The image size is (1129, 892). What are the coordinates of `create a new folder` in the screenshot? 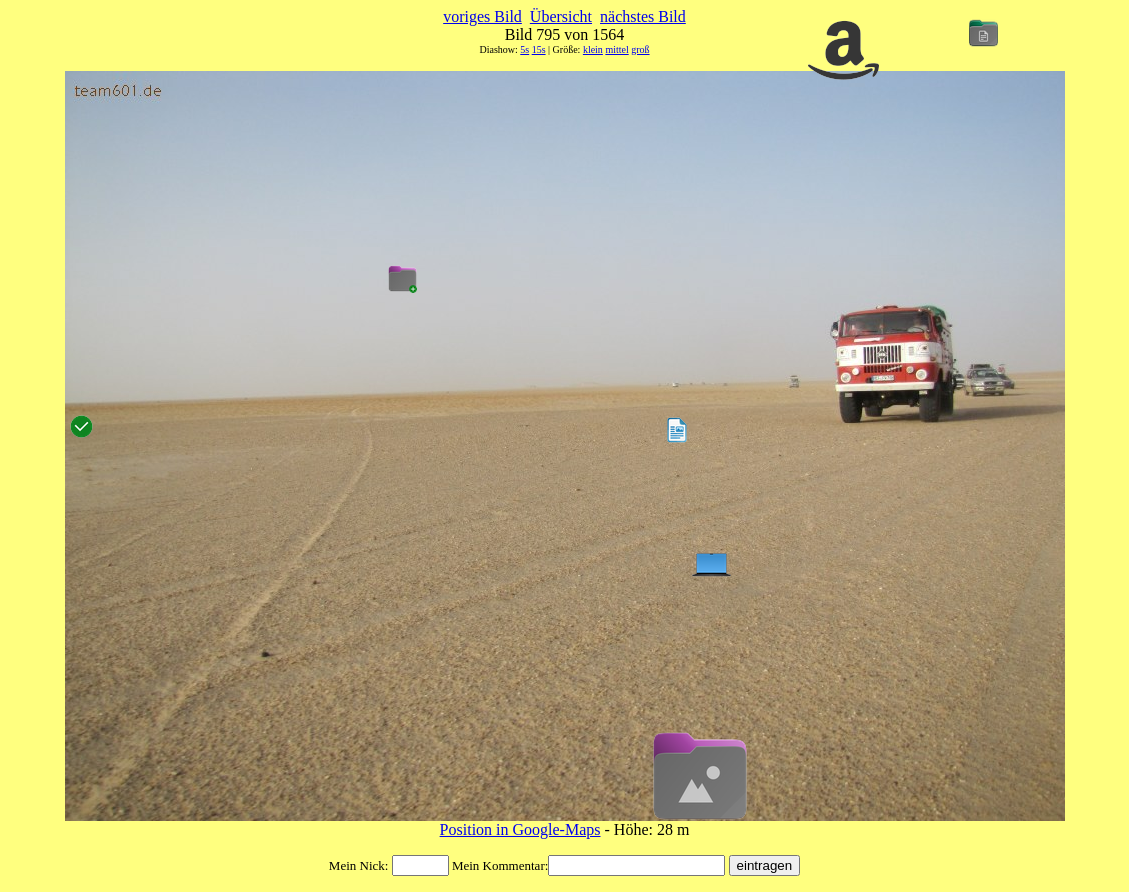 It's located at (402, 278).